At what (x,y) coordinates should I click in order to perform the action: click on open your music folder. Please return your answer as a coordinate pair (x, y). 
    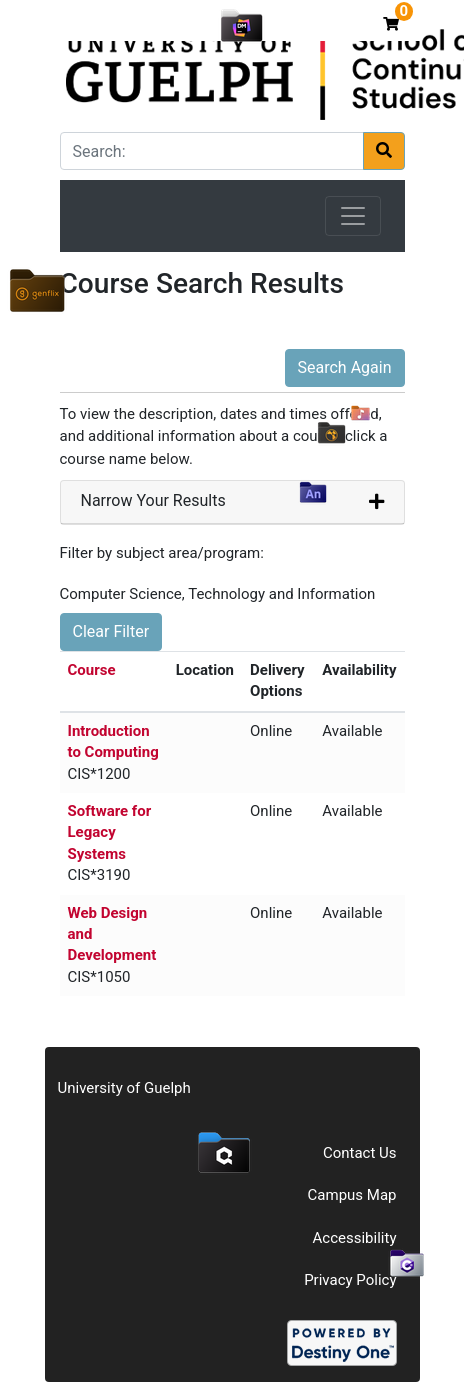
    Looking at the image, I should click on (360, 413).